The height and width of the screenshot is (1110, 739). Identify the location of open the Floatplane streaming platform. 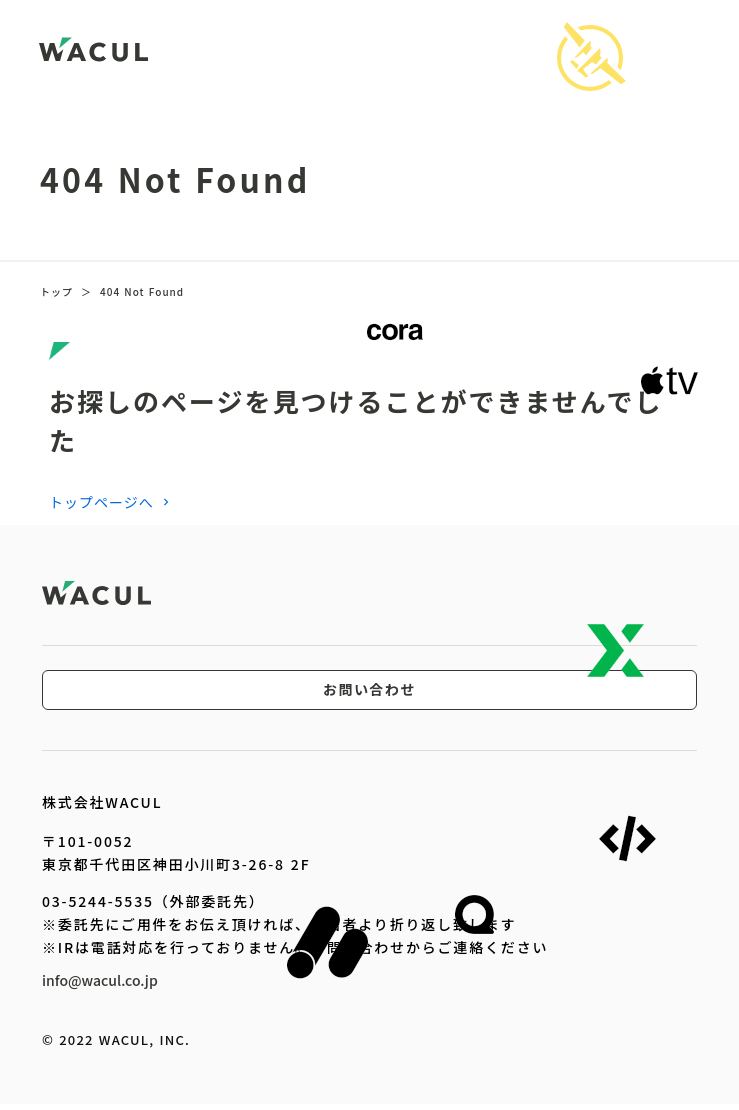
(591, 56).